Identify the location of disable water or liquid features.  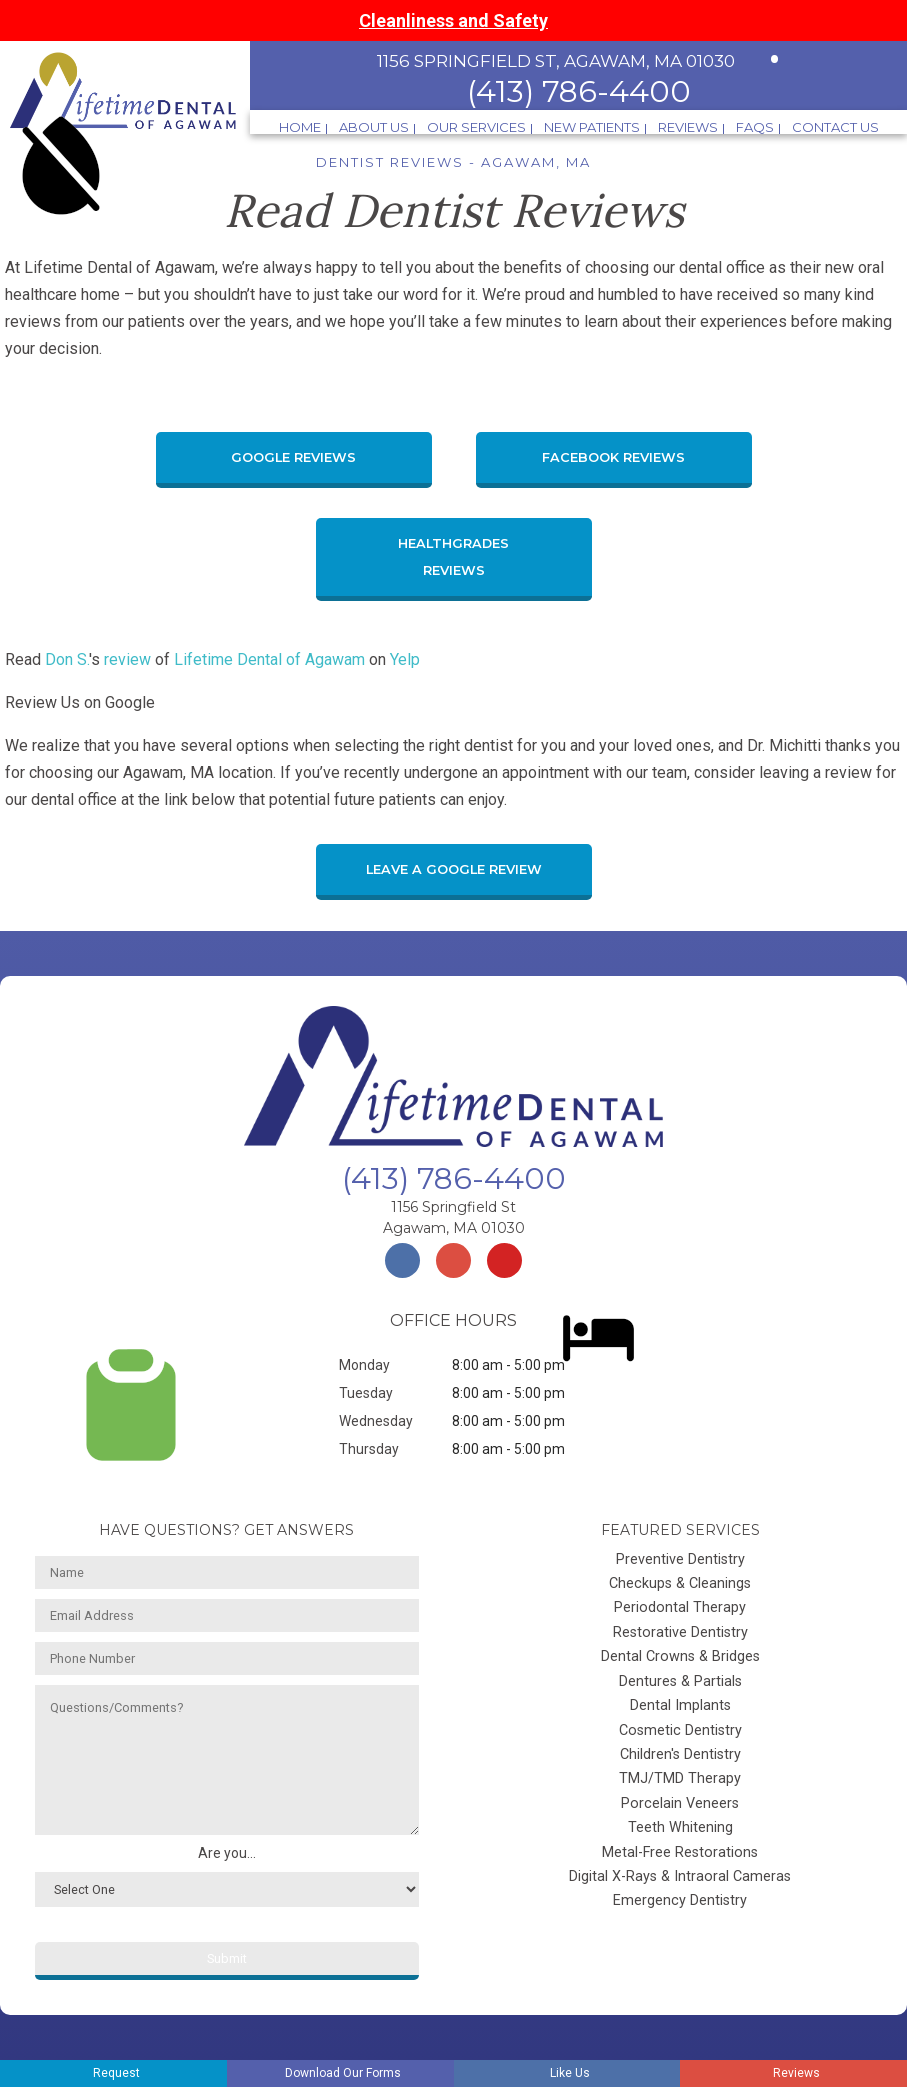
(61, 169).